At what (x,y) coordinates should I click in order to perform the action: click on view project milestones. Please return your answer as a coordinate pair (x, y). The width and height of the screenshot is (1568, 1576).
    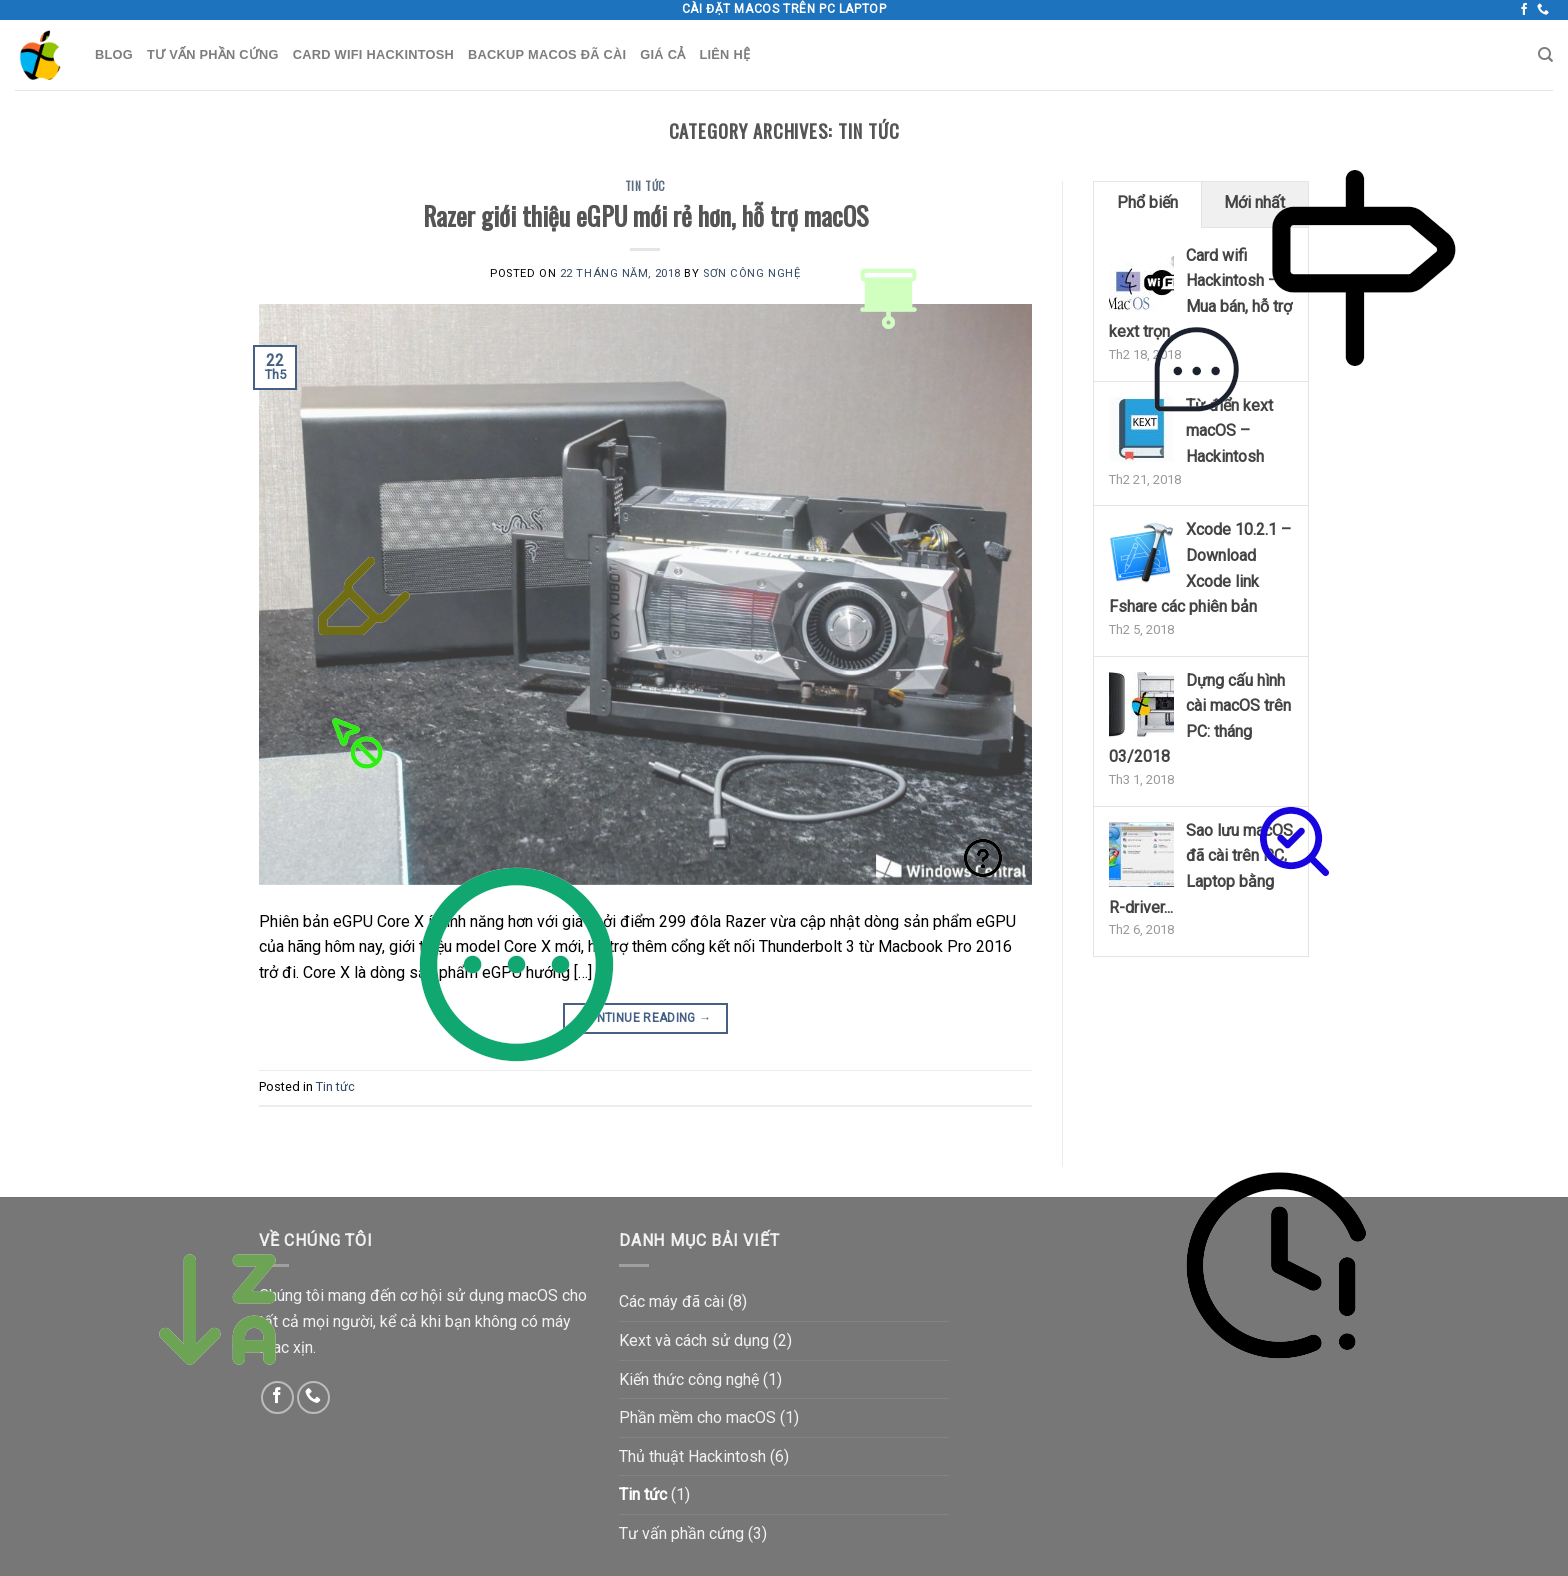
    Looking at the image, I should click on (1358, 268).